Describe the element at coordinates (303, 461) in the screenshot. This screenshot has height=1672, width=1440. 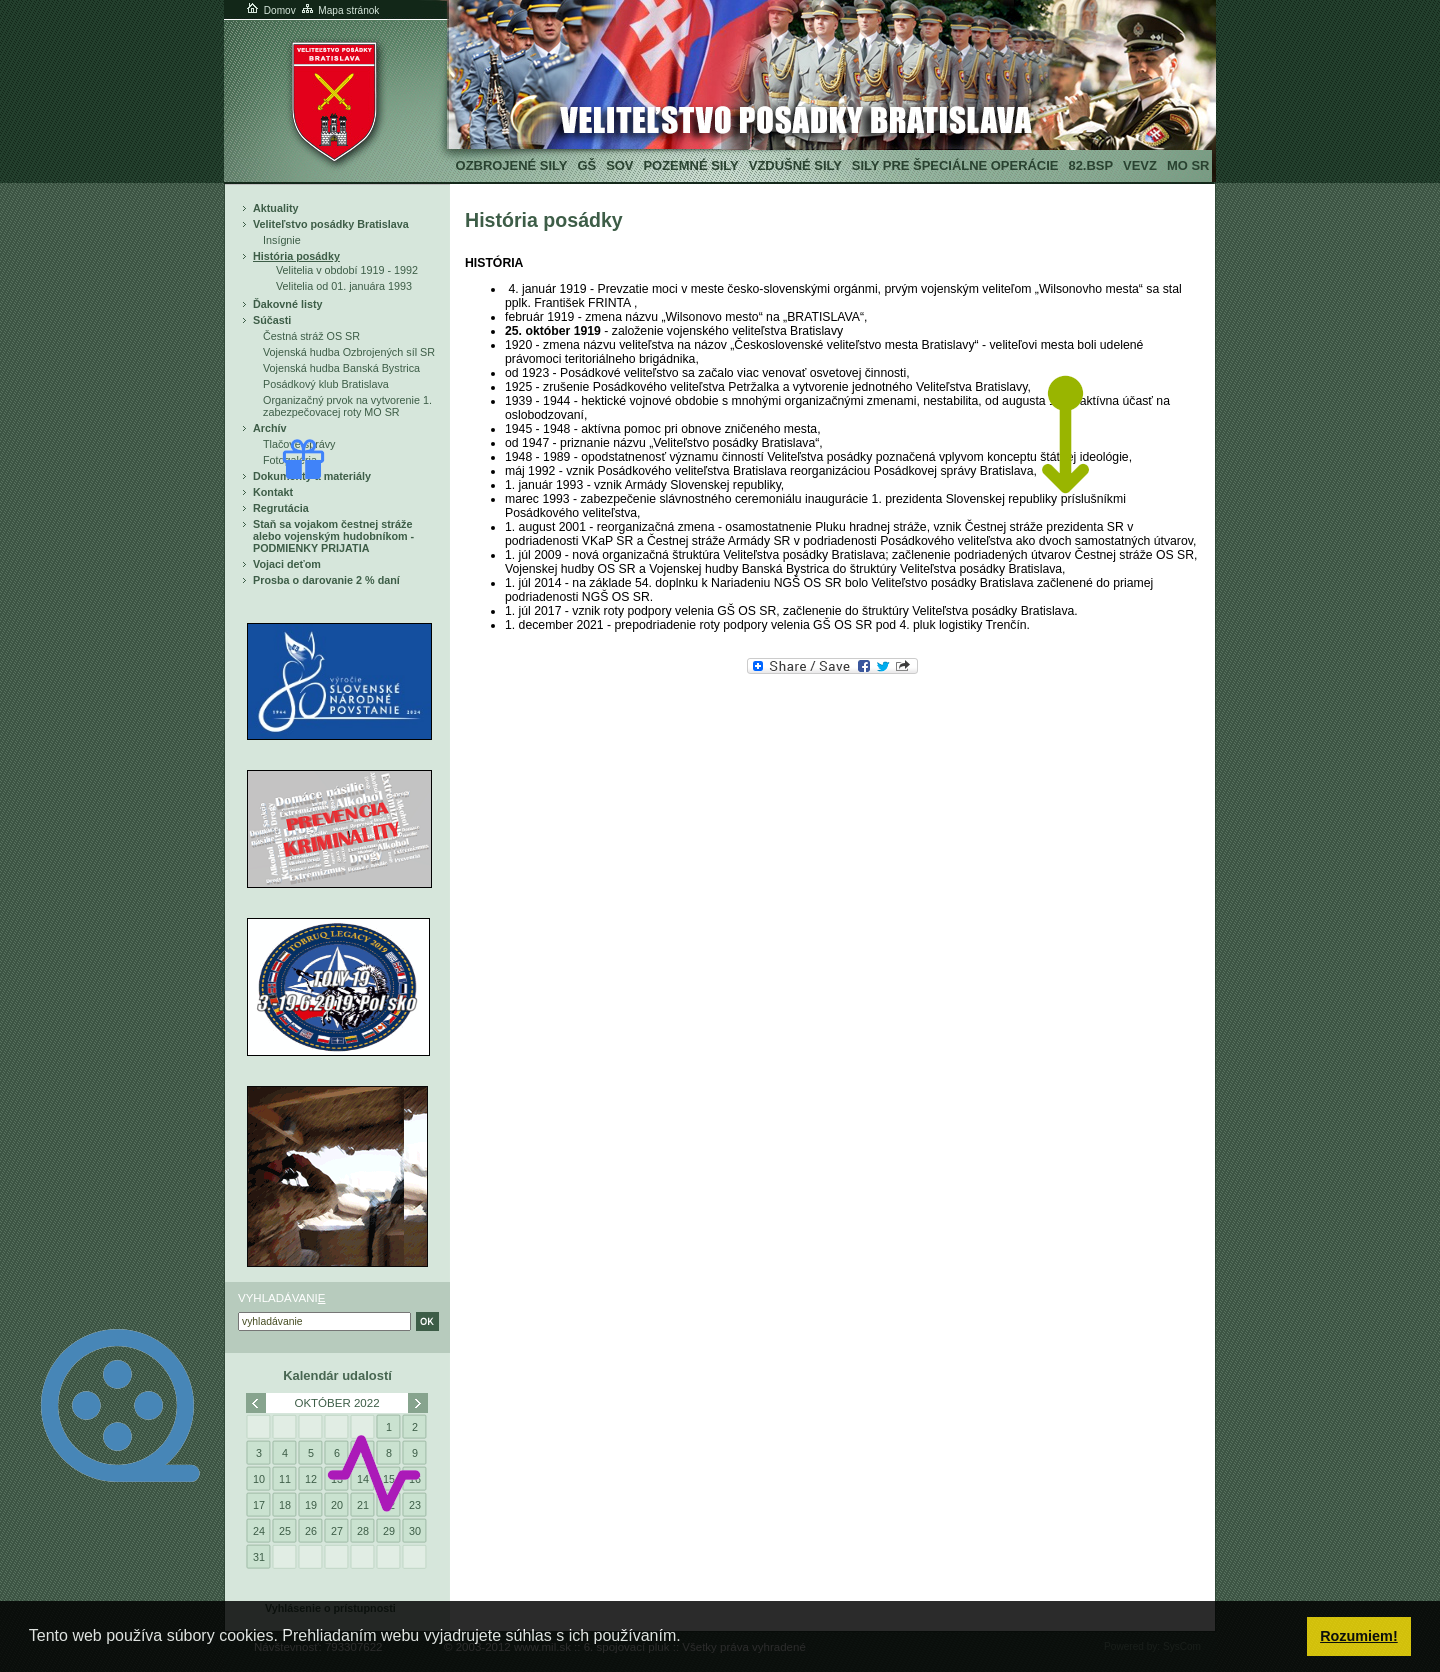
I see `view or redeem a gift` at that location.